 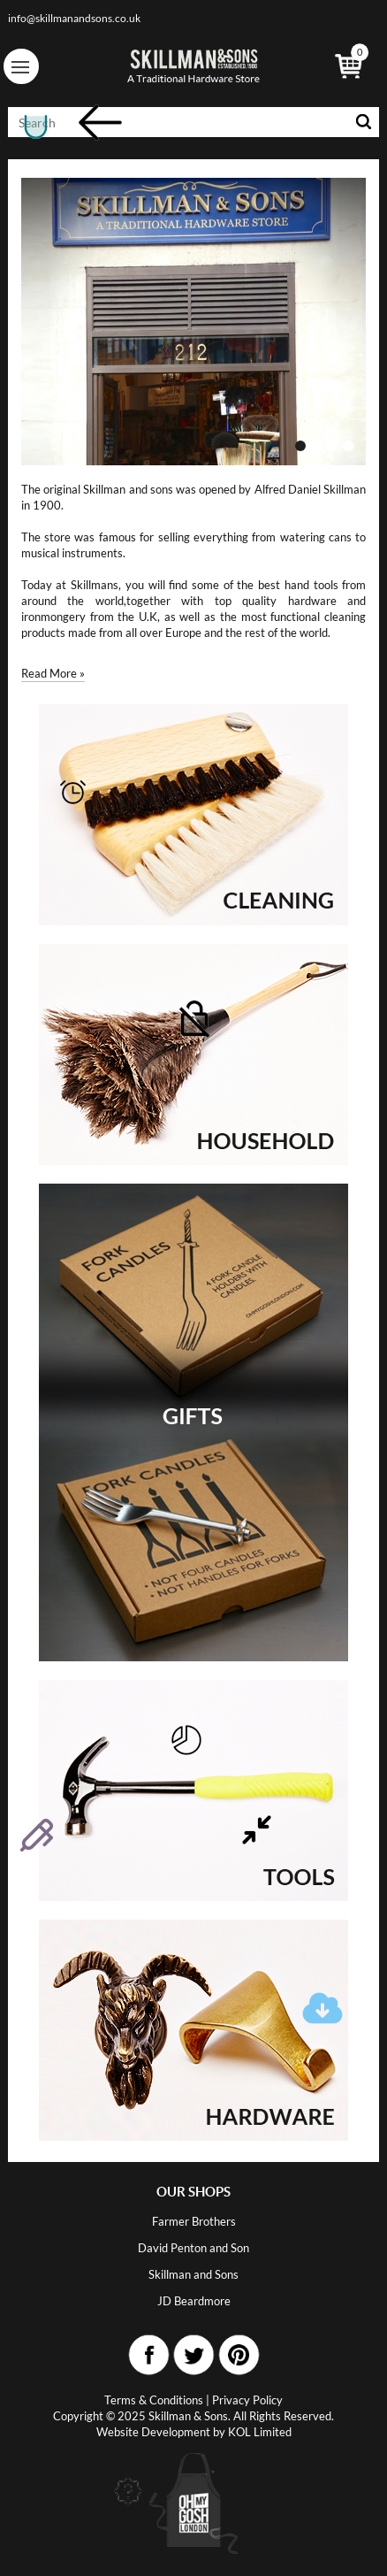 What do you see at coordinates (128, 2491) in the screenshot?
I see `access help or FAQ section` at bounding box center [128, 2491].